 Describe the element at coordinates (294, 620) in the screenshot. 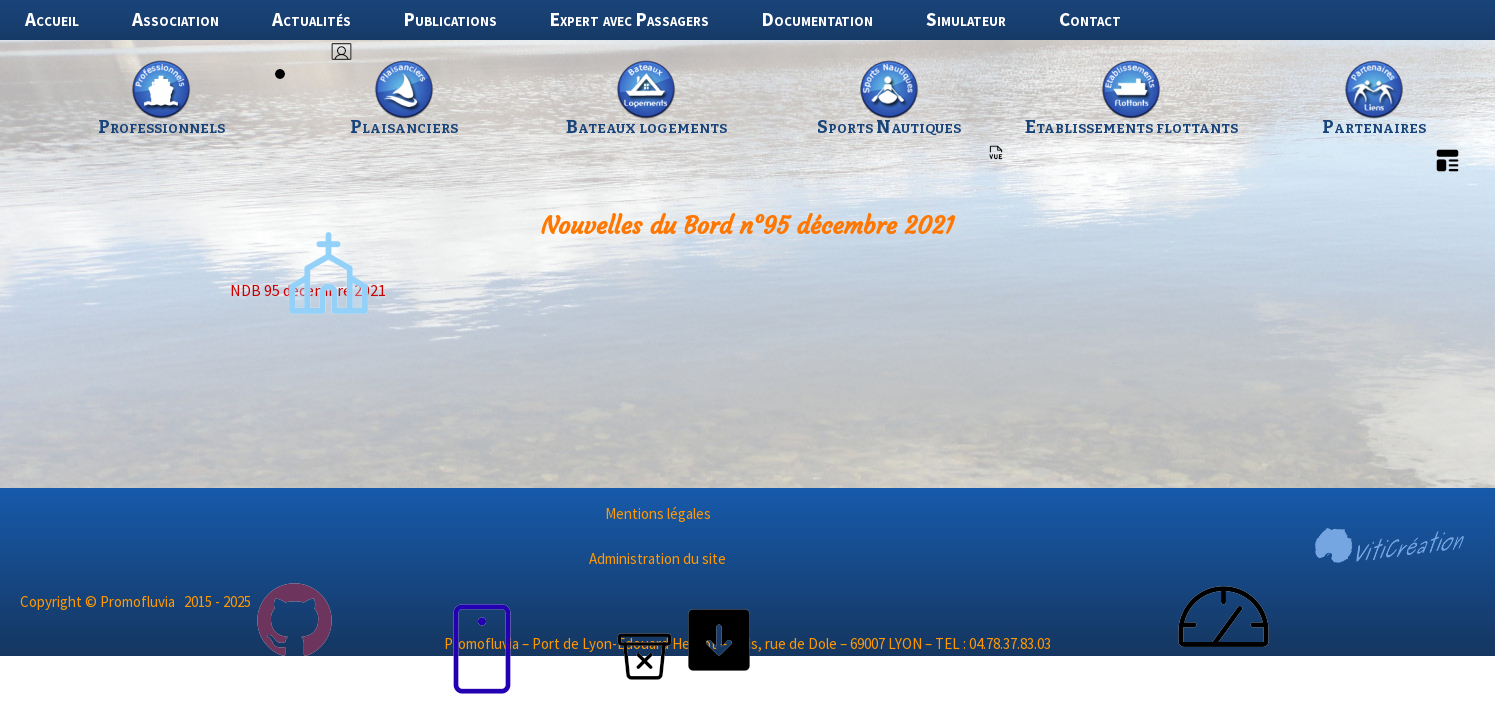

I see `view project on github` at that location.